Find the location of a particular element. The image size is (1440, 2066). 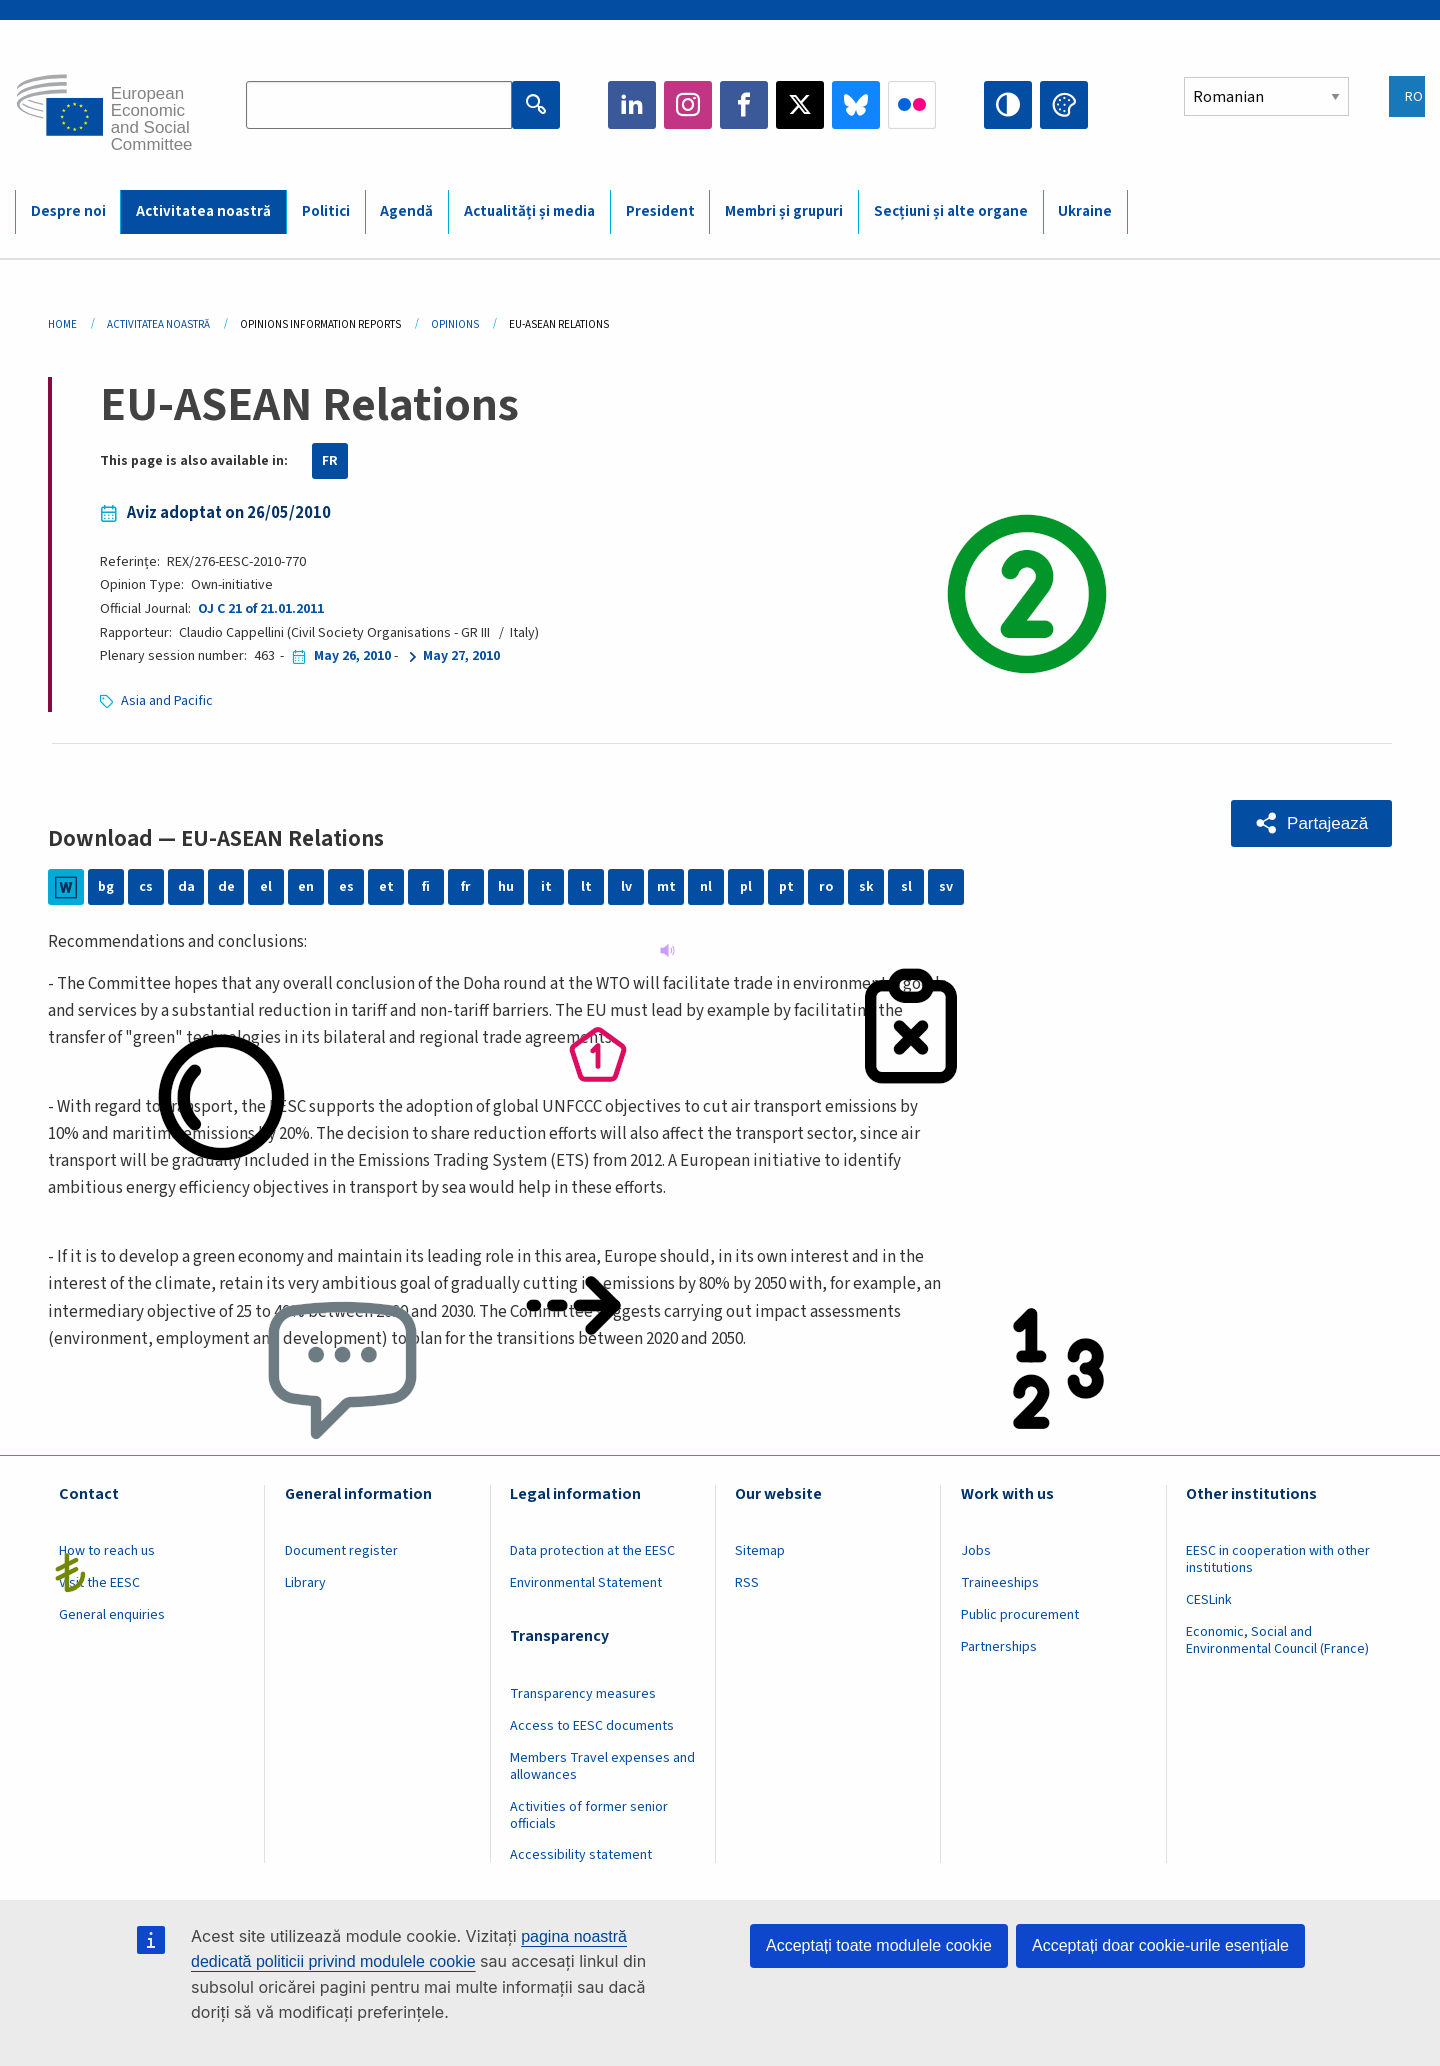

indicates step two in a multi-step process is located at coordinates (1027, 594).